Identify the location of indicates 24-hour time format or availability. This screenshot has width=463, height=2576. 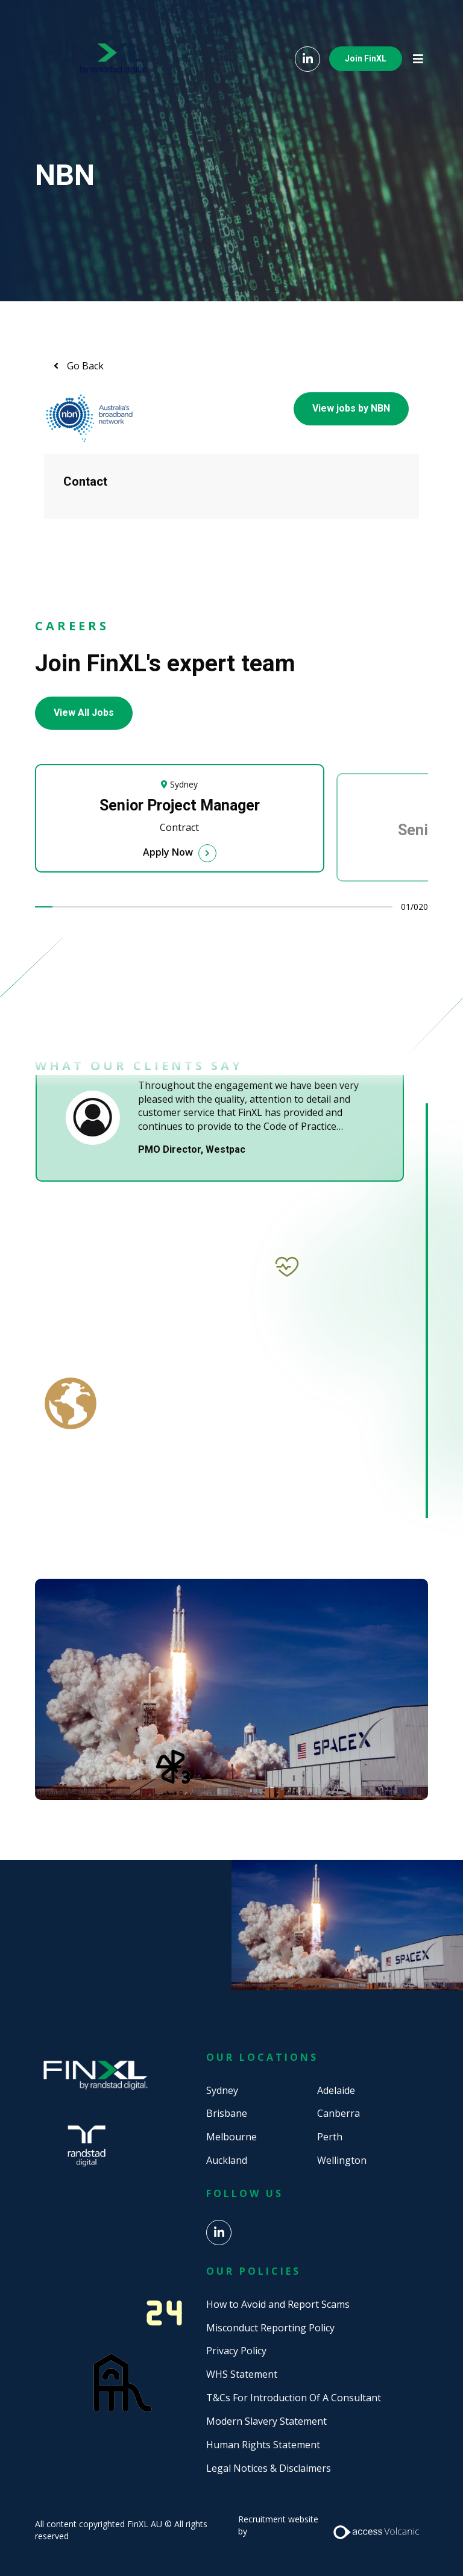
(164, 2313).